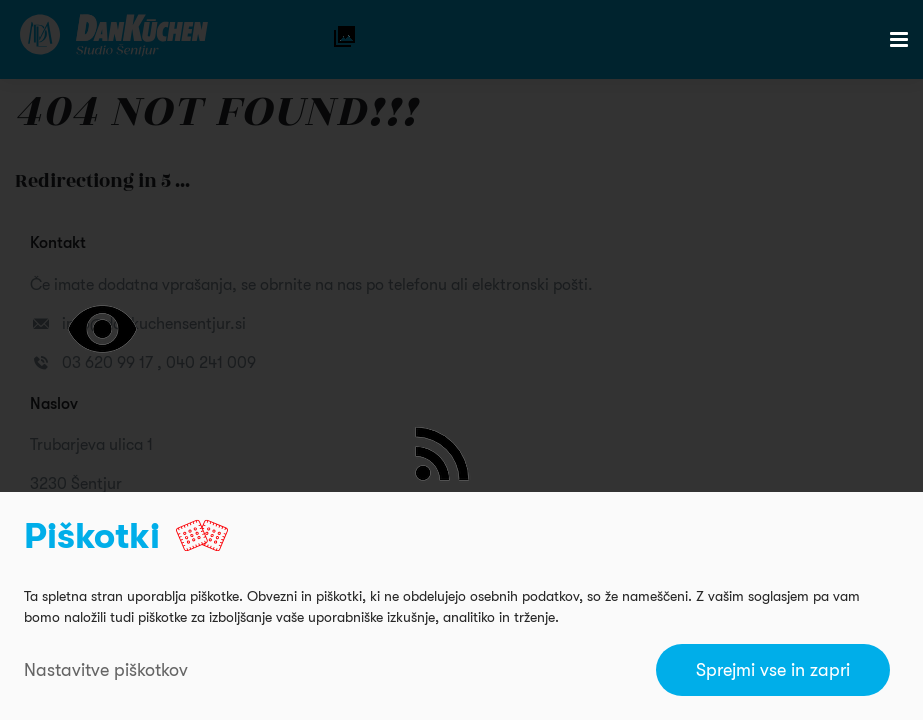 The image size is (923, 720). Describe the element at coordinates (344, 36) in the screenshot. I see `view photo collections or albums` at that location.